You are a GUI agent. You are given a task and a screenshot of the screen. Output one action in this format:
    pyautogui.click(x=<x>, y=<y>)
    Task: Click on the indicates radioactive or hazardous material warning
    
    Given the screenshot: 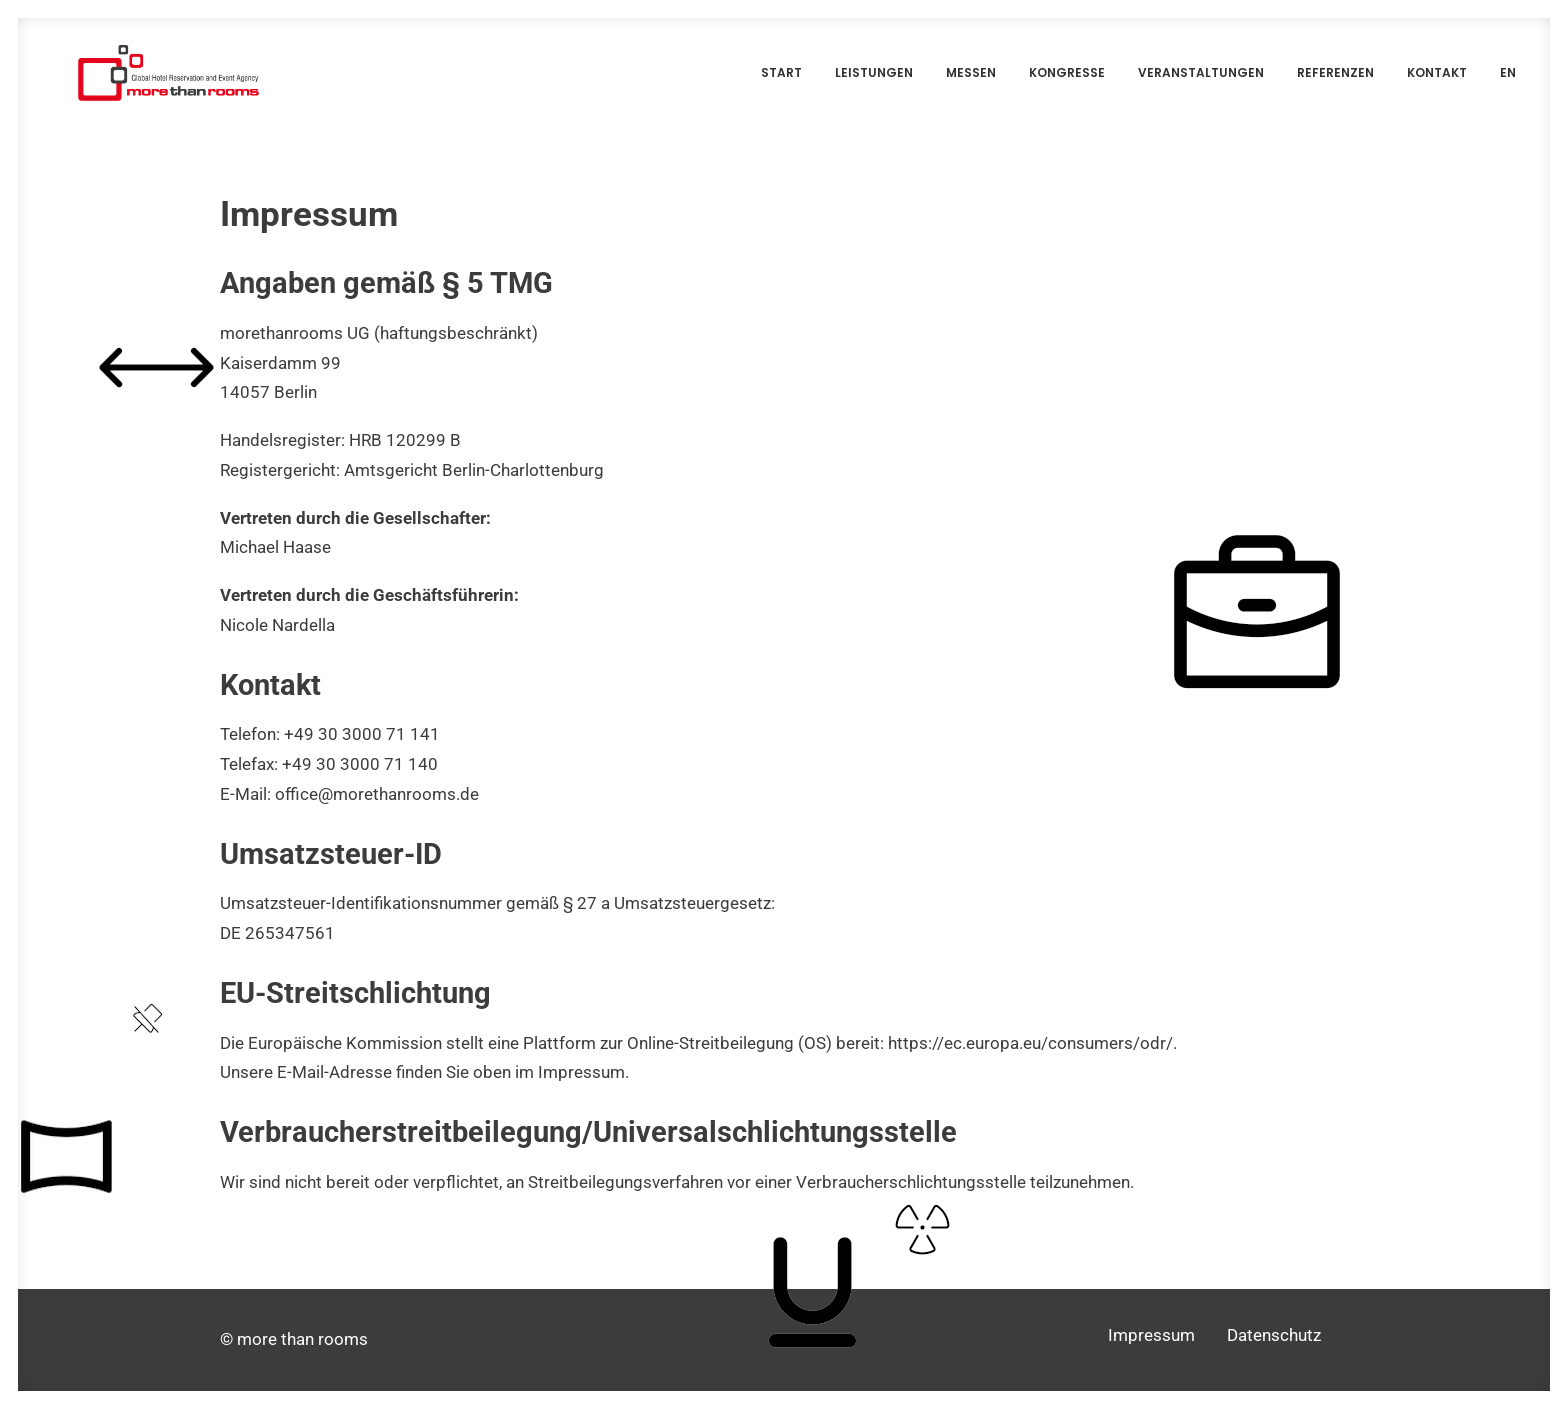 What is the action you would take?
    pyautogui.click(x=922, y=1227)
    